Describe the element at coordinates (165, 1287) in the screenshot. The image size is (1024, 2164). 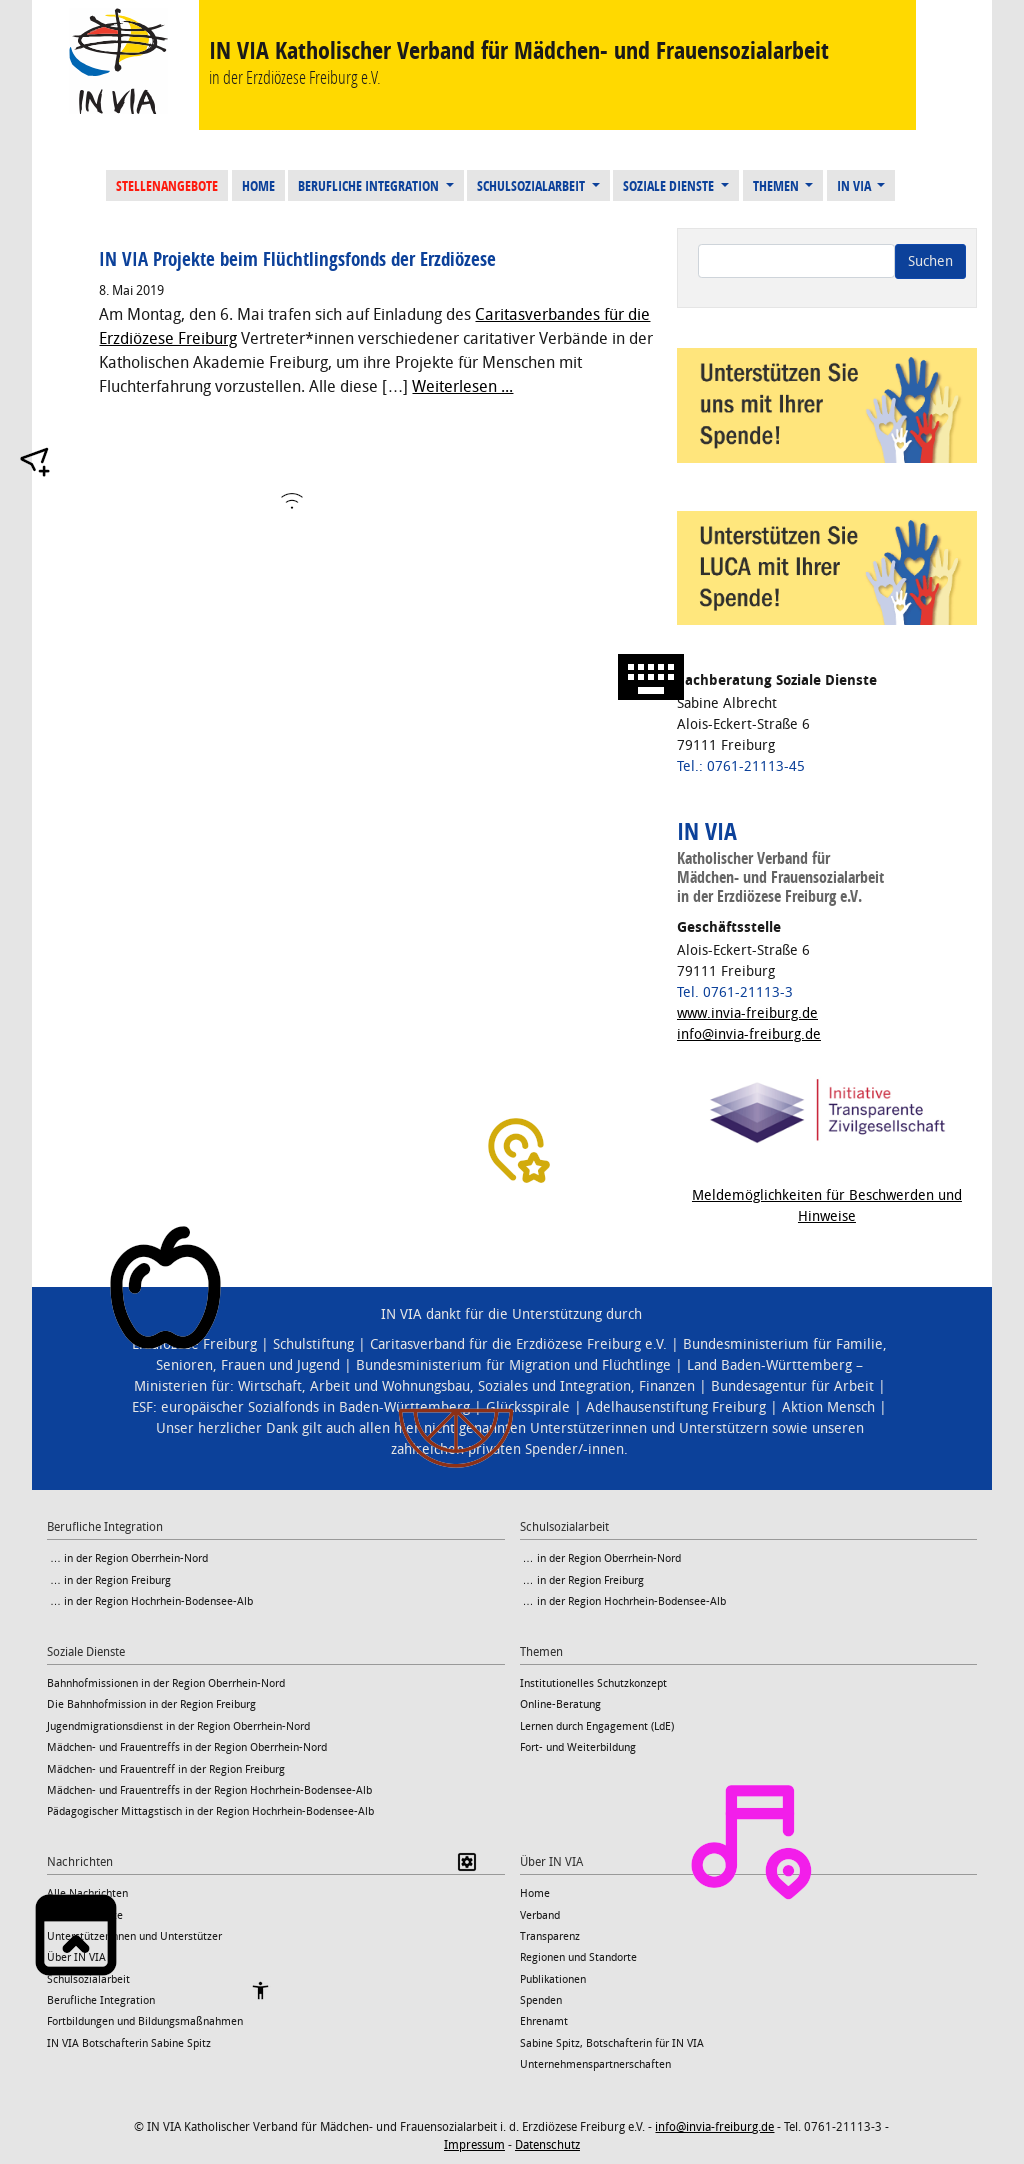
I see `access health or nutrition tracking features` at that location.